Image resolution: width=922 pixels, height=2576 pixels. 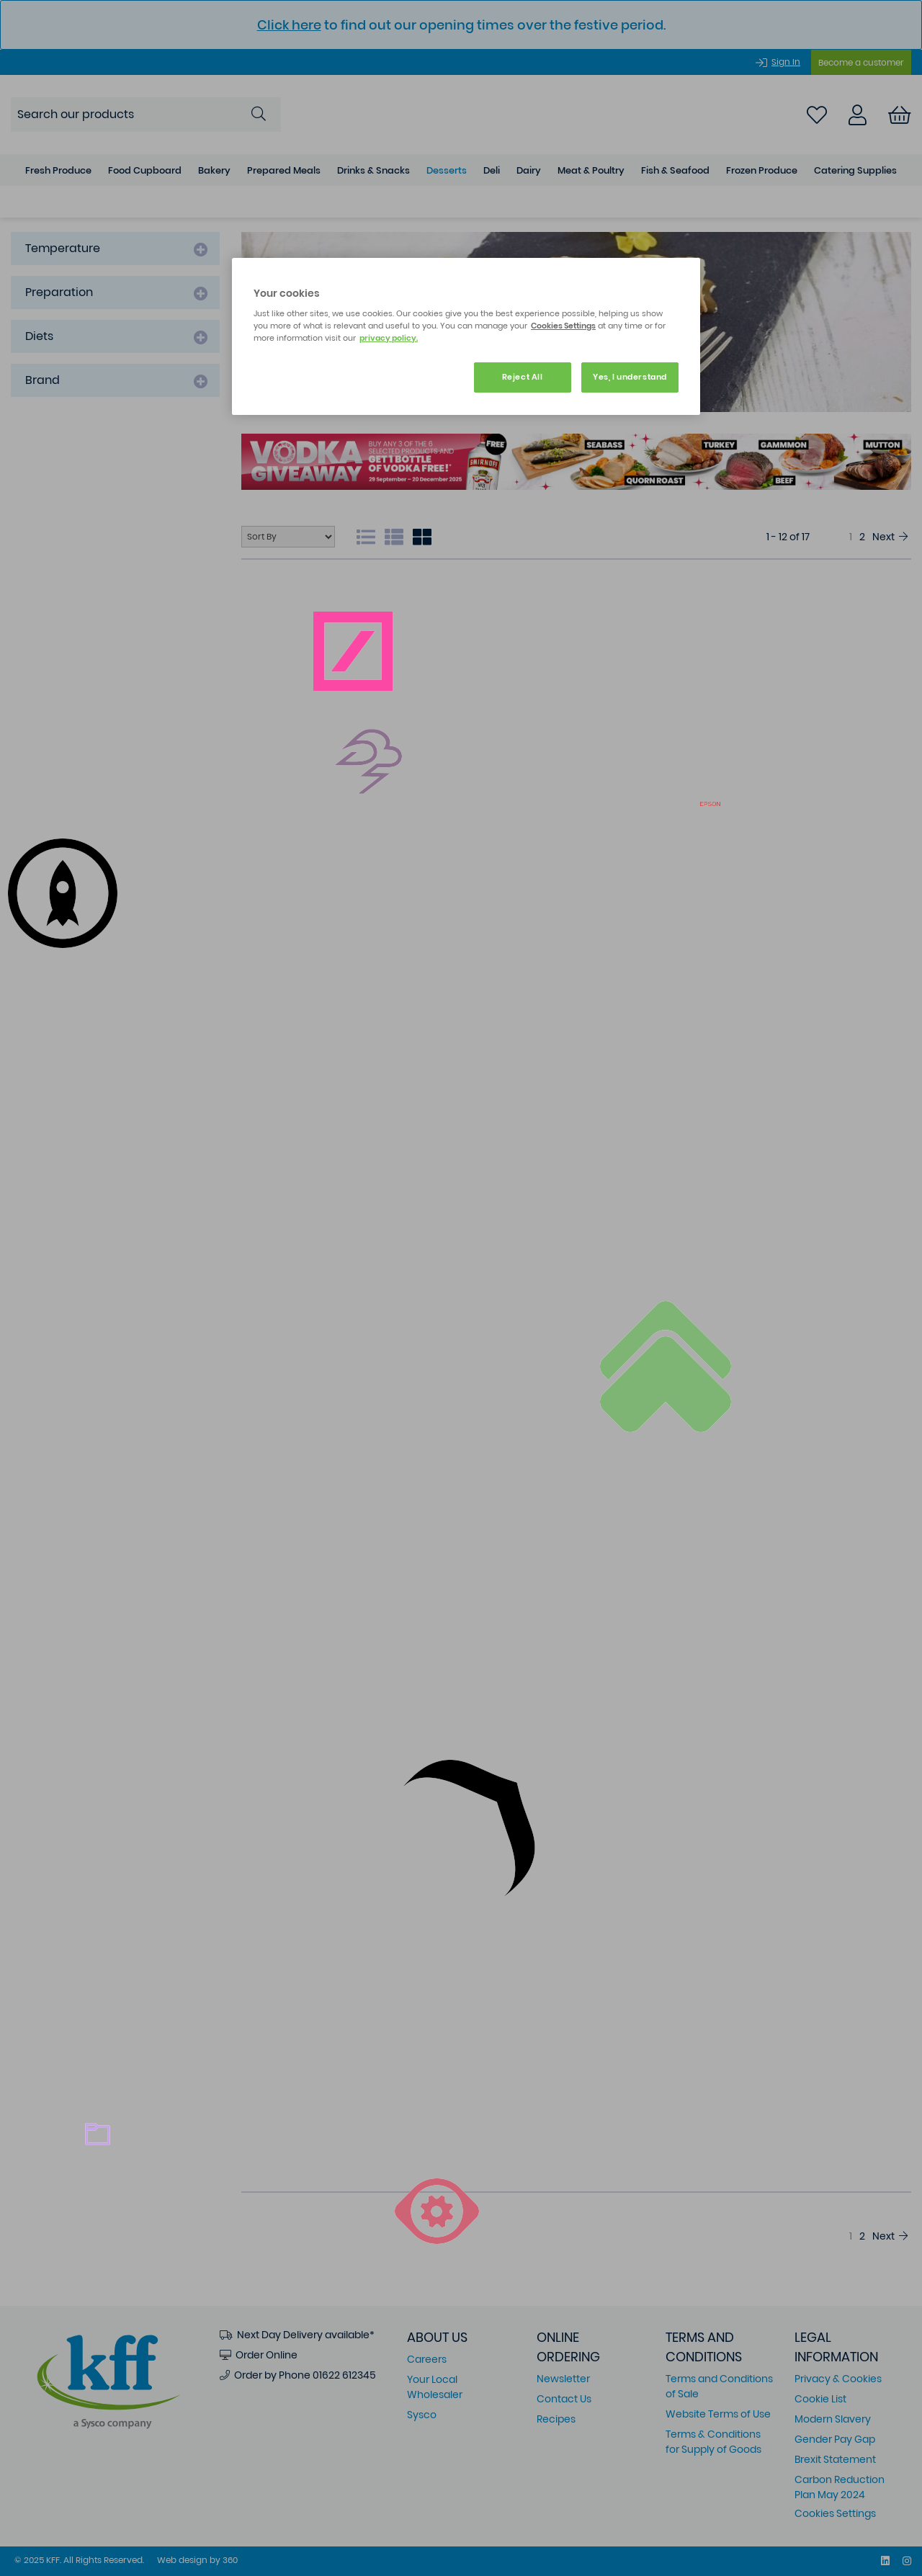 I want to click on access Deutsche Bank banking services, so click(x=353, y=651).